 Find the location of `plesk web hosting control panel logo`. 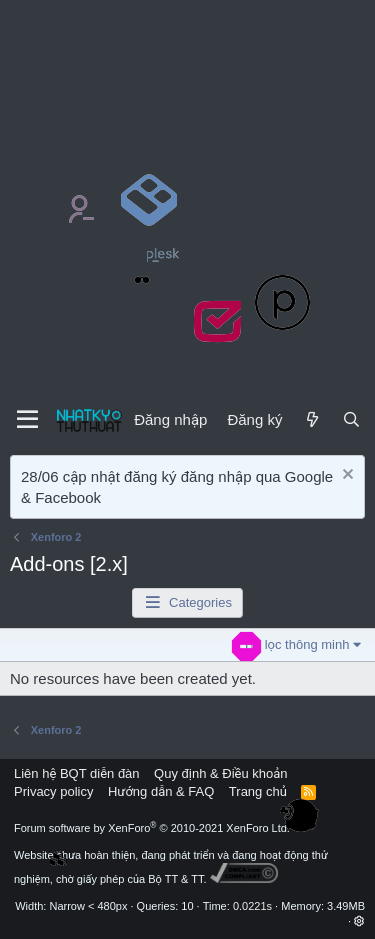

plesk web hosting control panel logo is located at coordinates (163, 255).